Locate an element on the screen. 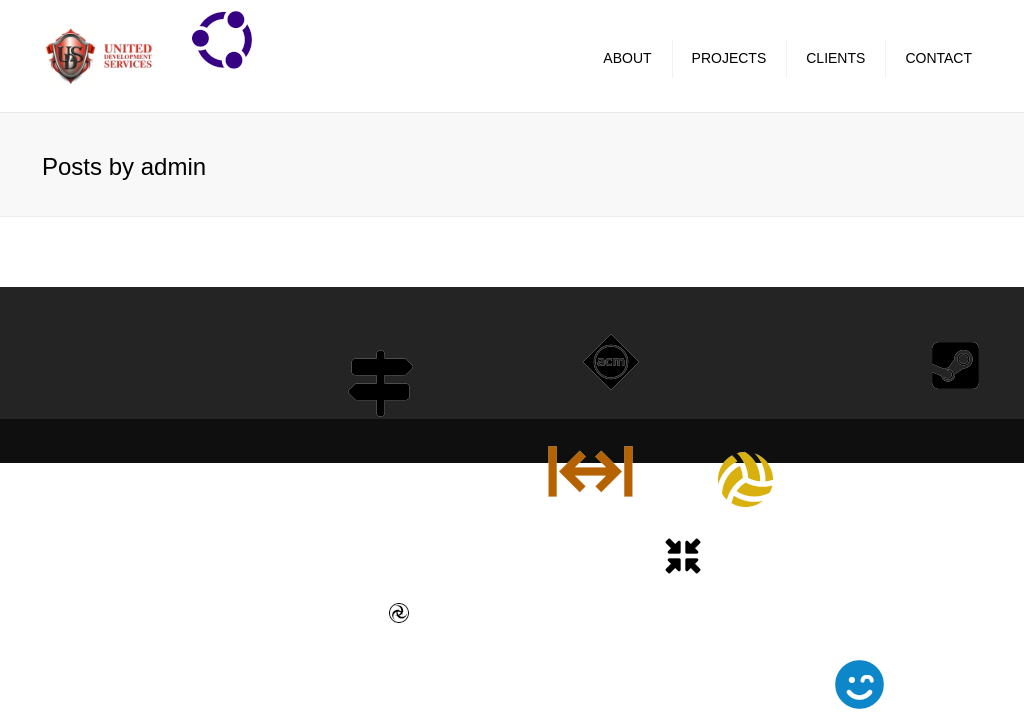 This screenshot has width=1024, height=720. volleyball sports category or activity is located at coordinates (745, 479).